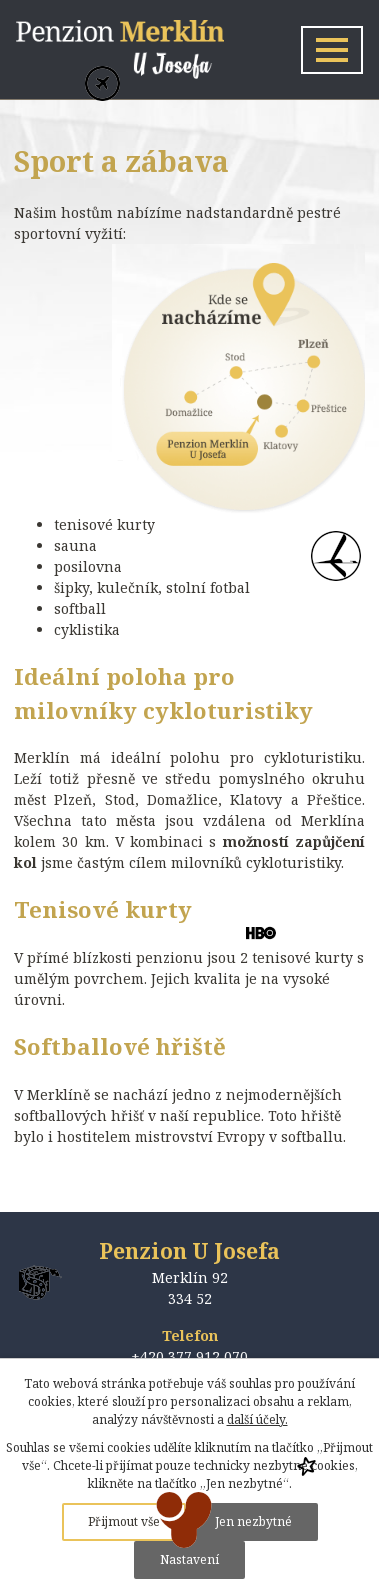  What do you see at coordinates (306, 1466) in the screenshot?
I see `apache spark logo` at bounding box center [306, 1466].